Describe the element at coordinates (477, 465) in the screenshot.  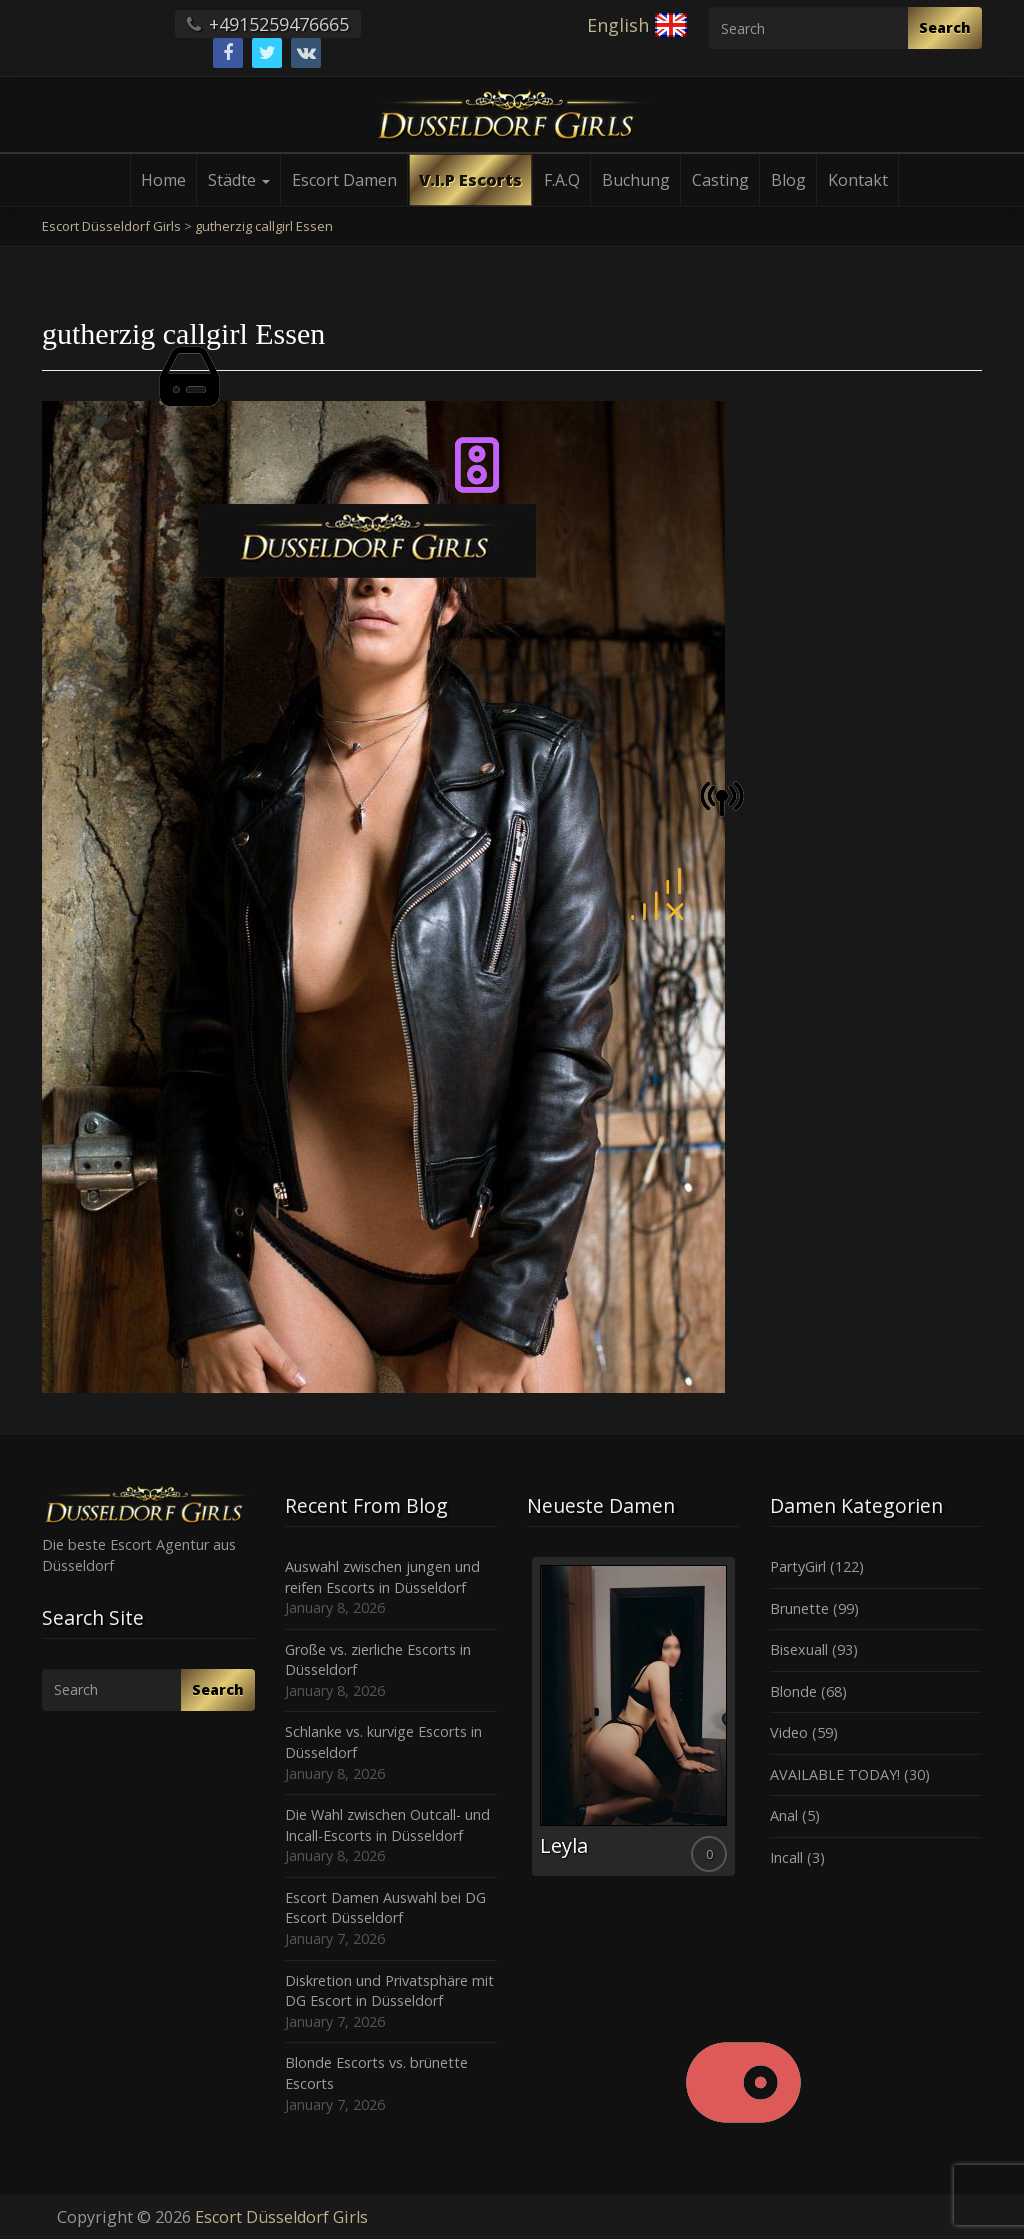
I see `adjust audio or speaker settings` at that location.